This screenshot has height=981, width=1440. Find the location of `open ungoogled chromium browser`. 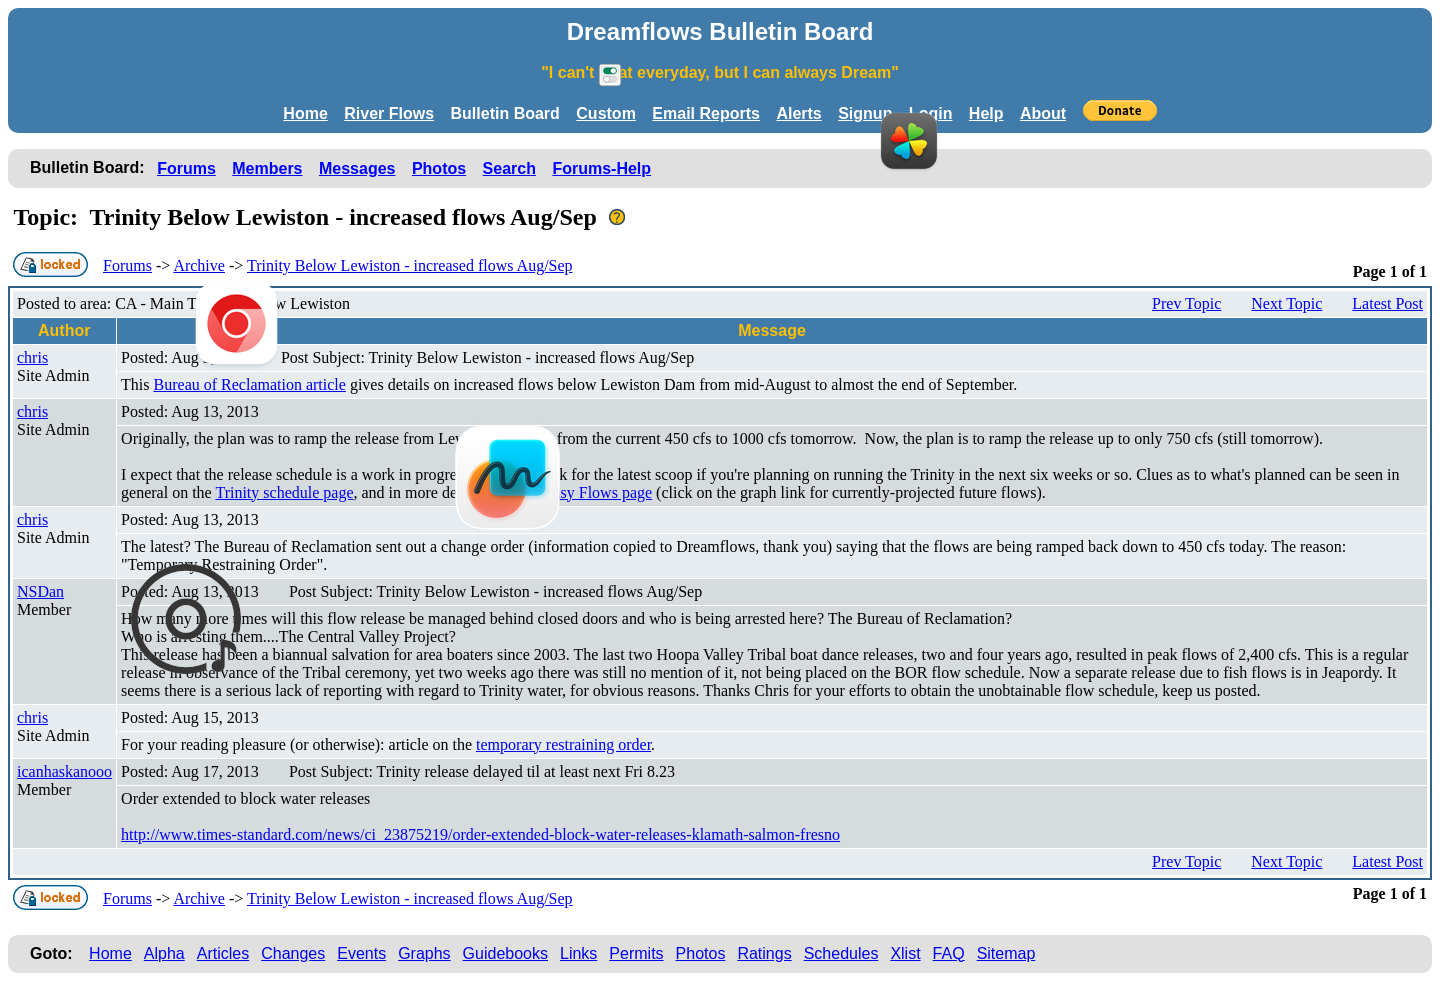

open ungoogled chromium browser is located at coordinates (236, 323).